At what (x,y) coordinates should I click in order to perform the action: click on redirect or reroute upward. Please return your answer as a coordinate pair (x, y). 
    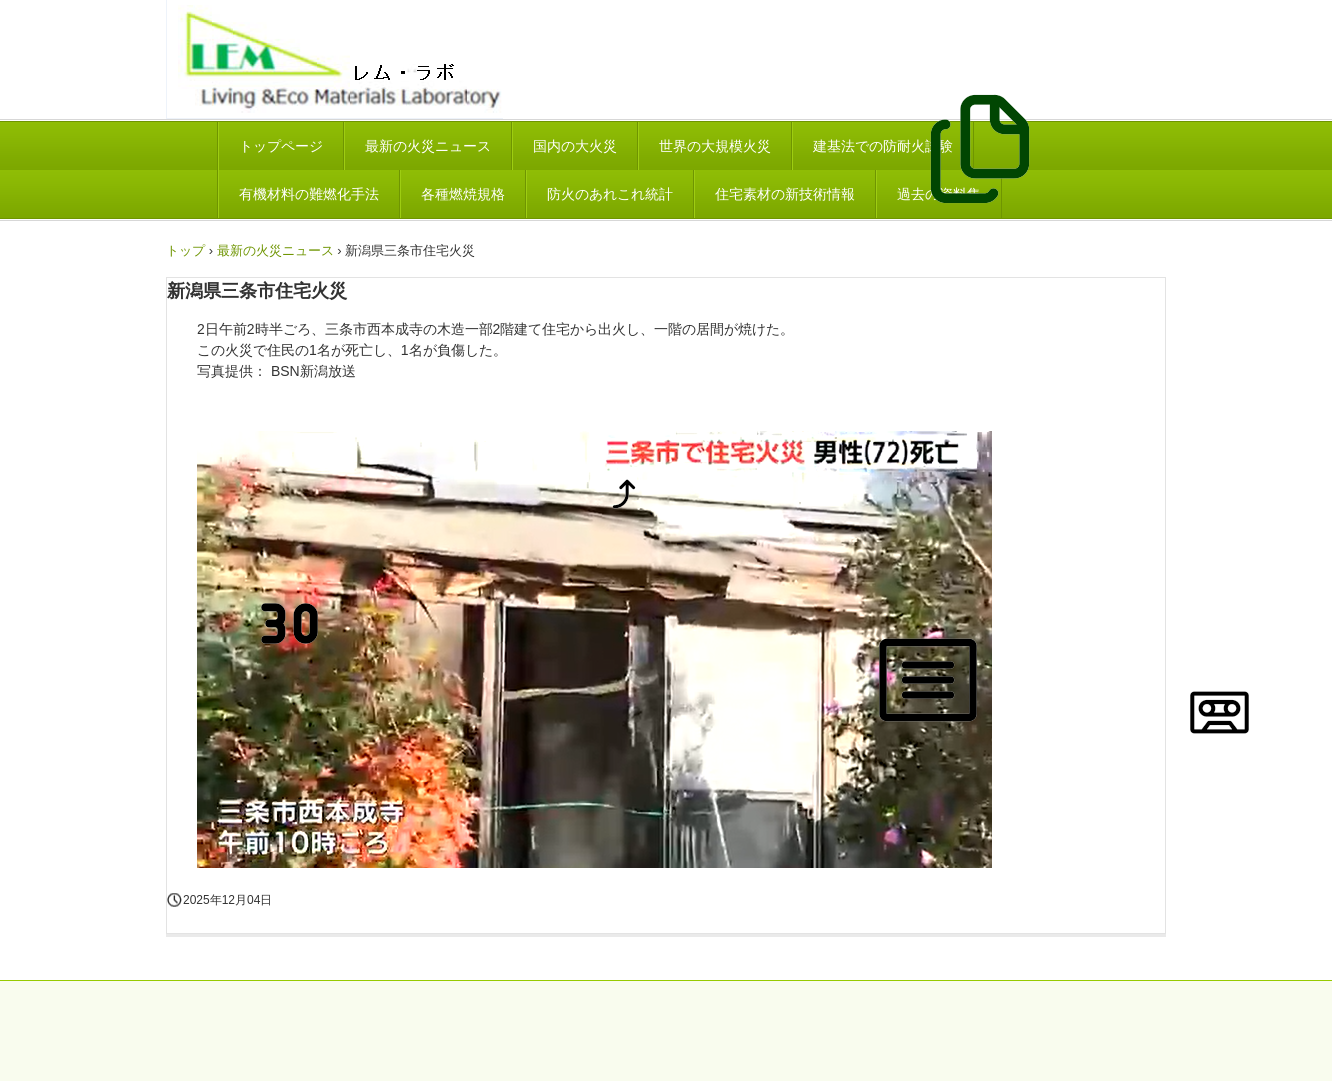
    Looking at the image, I should click on (624, 494).